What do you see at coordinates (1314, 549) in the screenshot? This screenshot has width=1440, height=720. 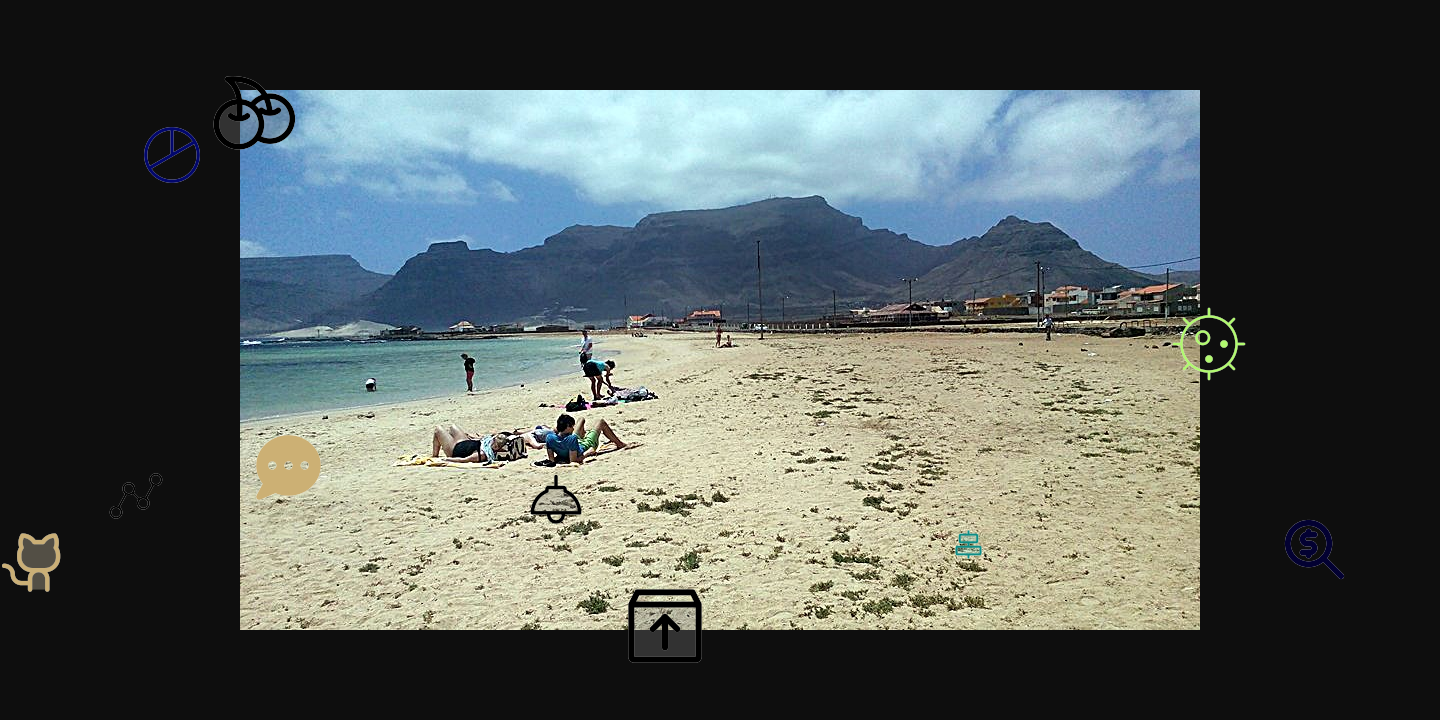 I see `search for pricing or cost information` at bounding box center [1314, 549].